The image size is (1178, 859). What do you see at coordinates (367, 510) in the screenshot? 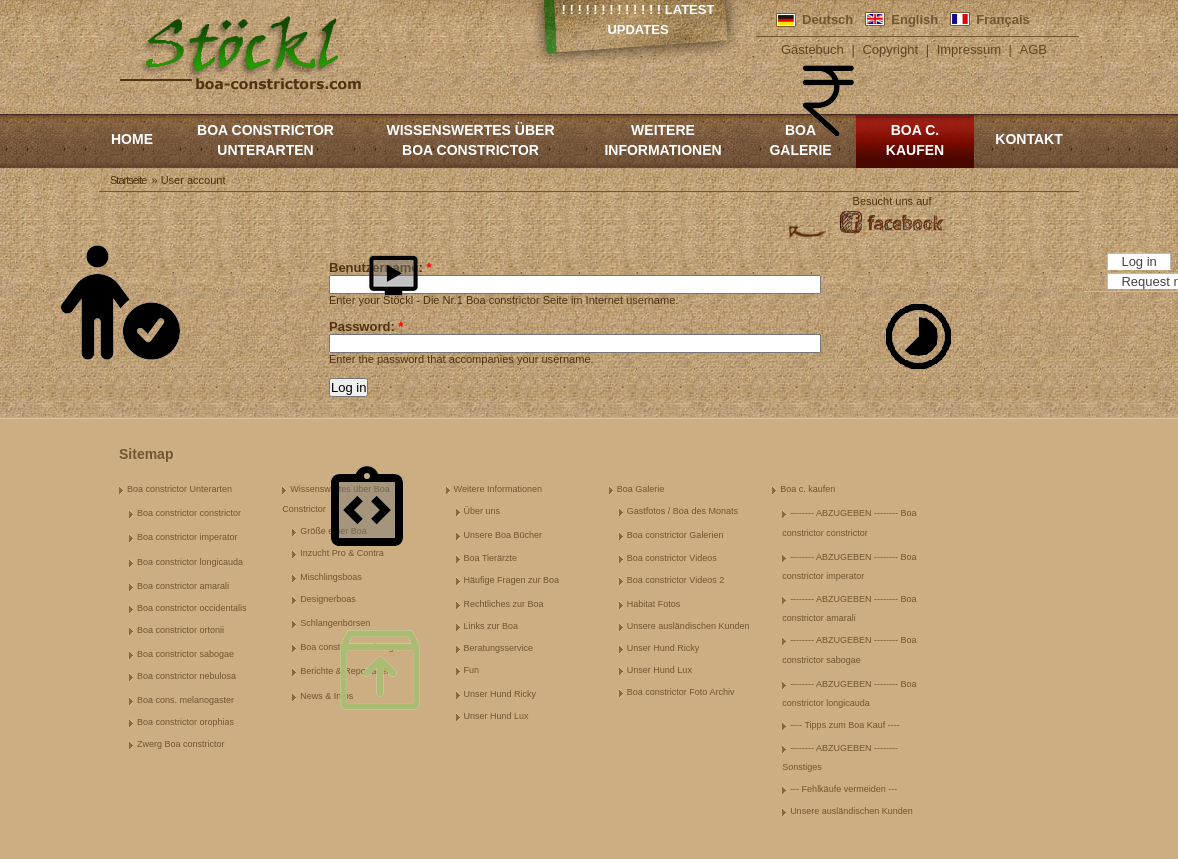
I see `view integration instructions or code snippets` at bounding box center [367, 510].